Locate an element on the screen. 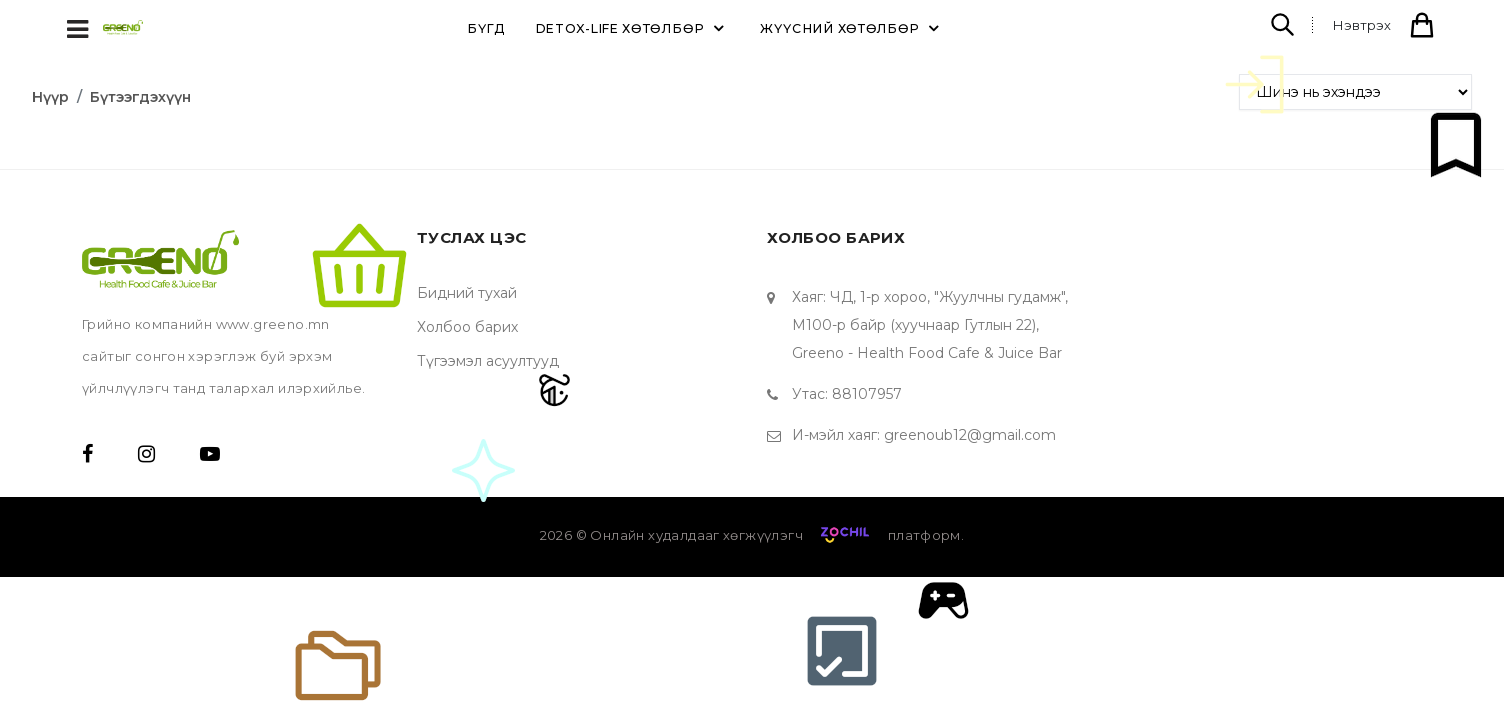 The width and height of the screenshot is (1504, 720). view shopping basket is located at coordinates (359, 270).